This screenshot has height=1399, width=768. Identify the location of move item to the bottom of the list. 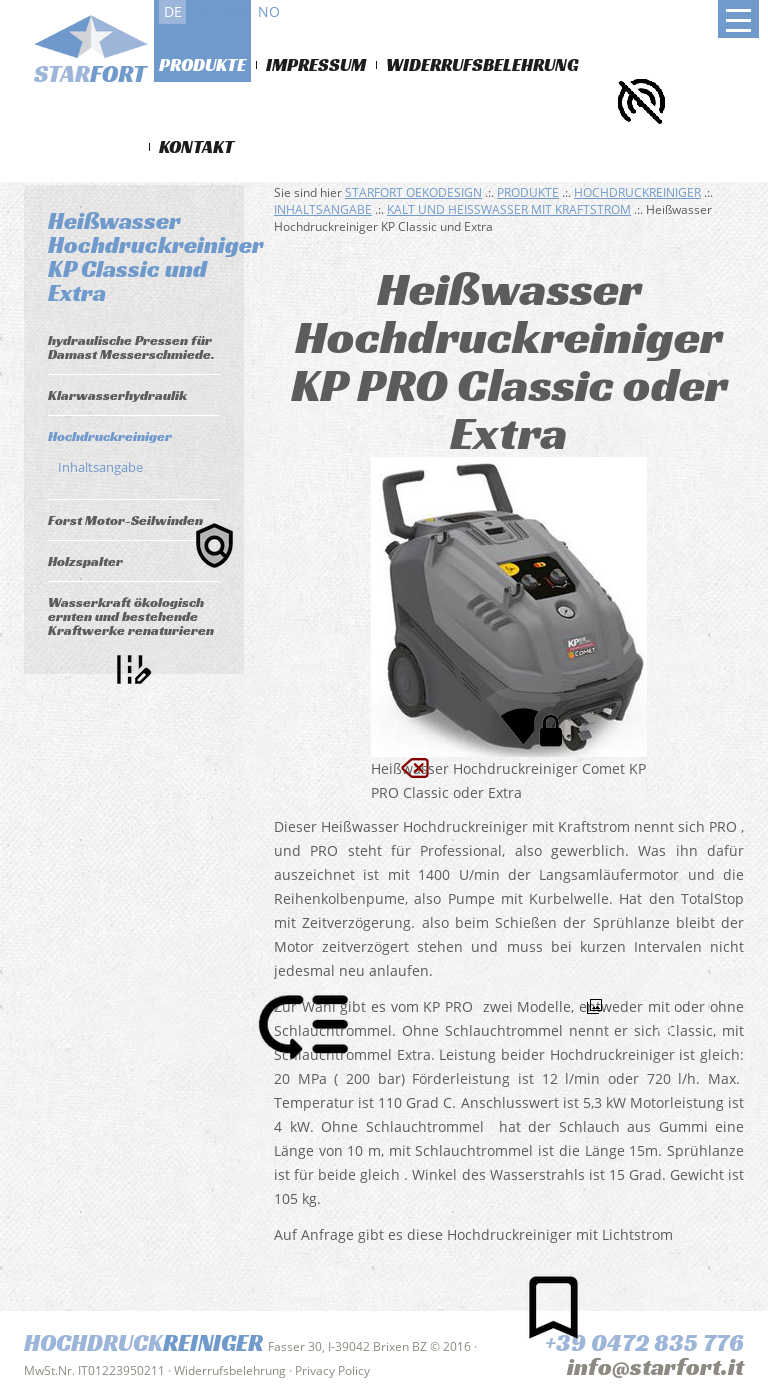
(303, 1026).